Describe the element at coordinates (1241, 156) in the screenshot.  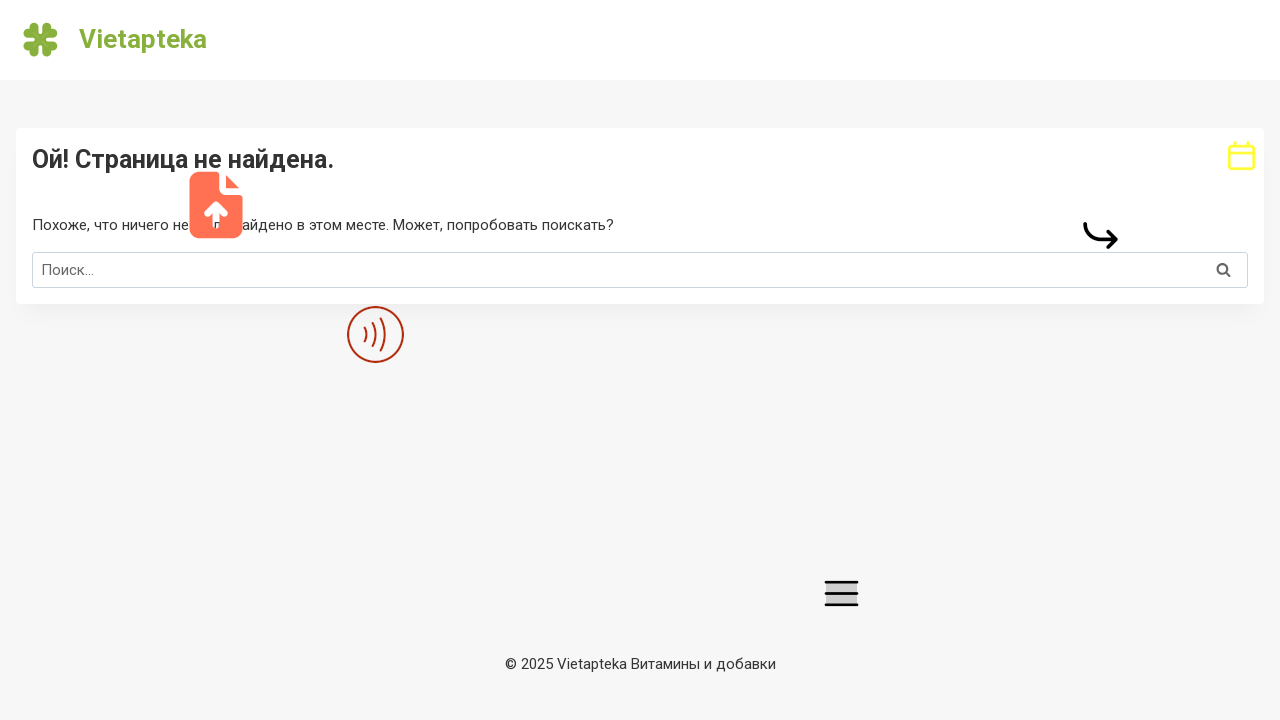
I see `view calendar or schedule` at that location.